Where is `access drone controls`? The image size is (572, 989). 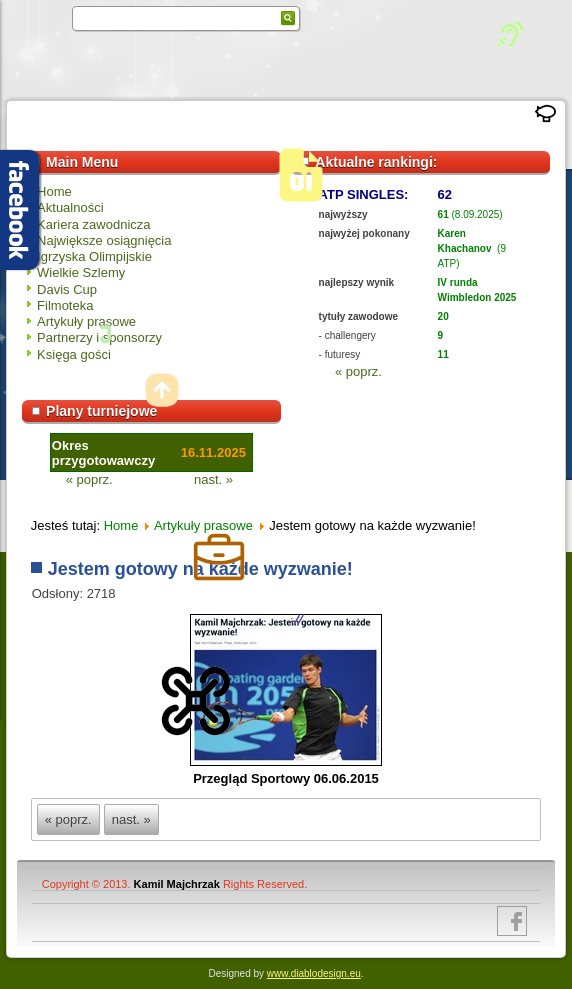 access drone controls is located at coordinates (196, 701).